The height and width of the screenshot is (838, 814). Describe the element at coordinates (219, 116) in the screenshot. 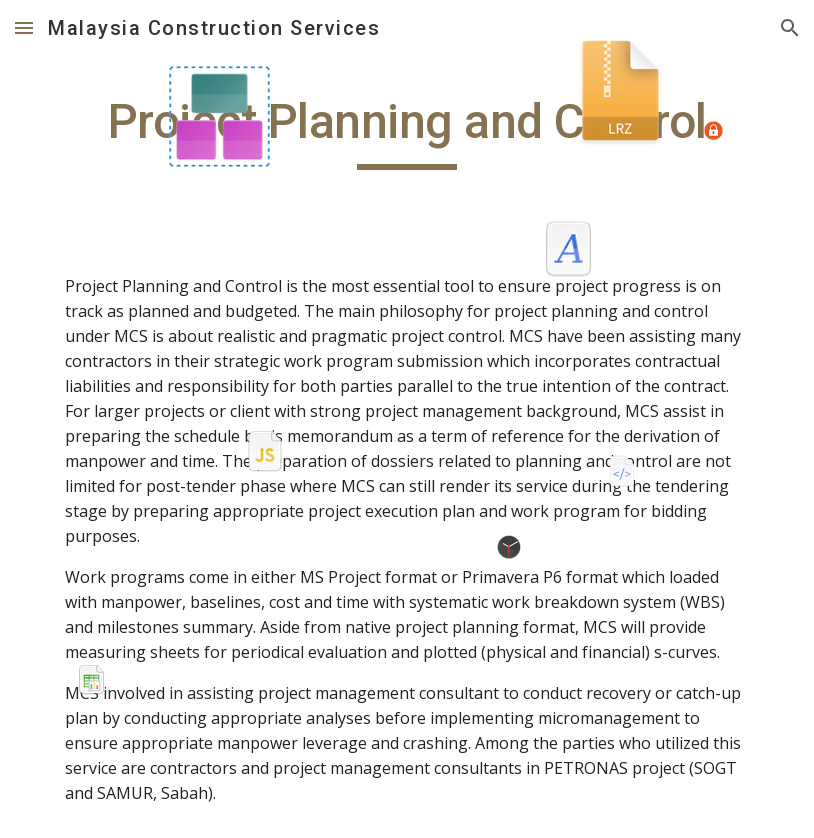

I see `select all items in the current view` at that location.